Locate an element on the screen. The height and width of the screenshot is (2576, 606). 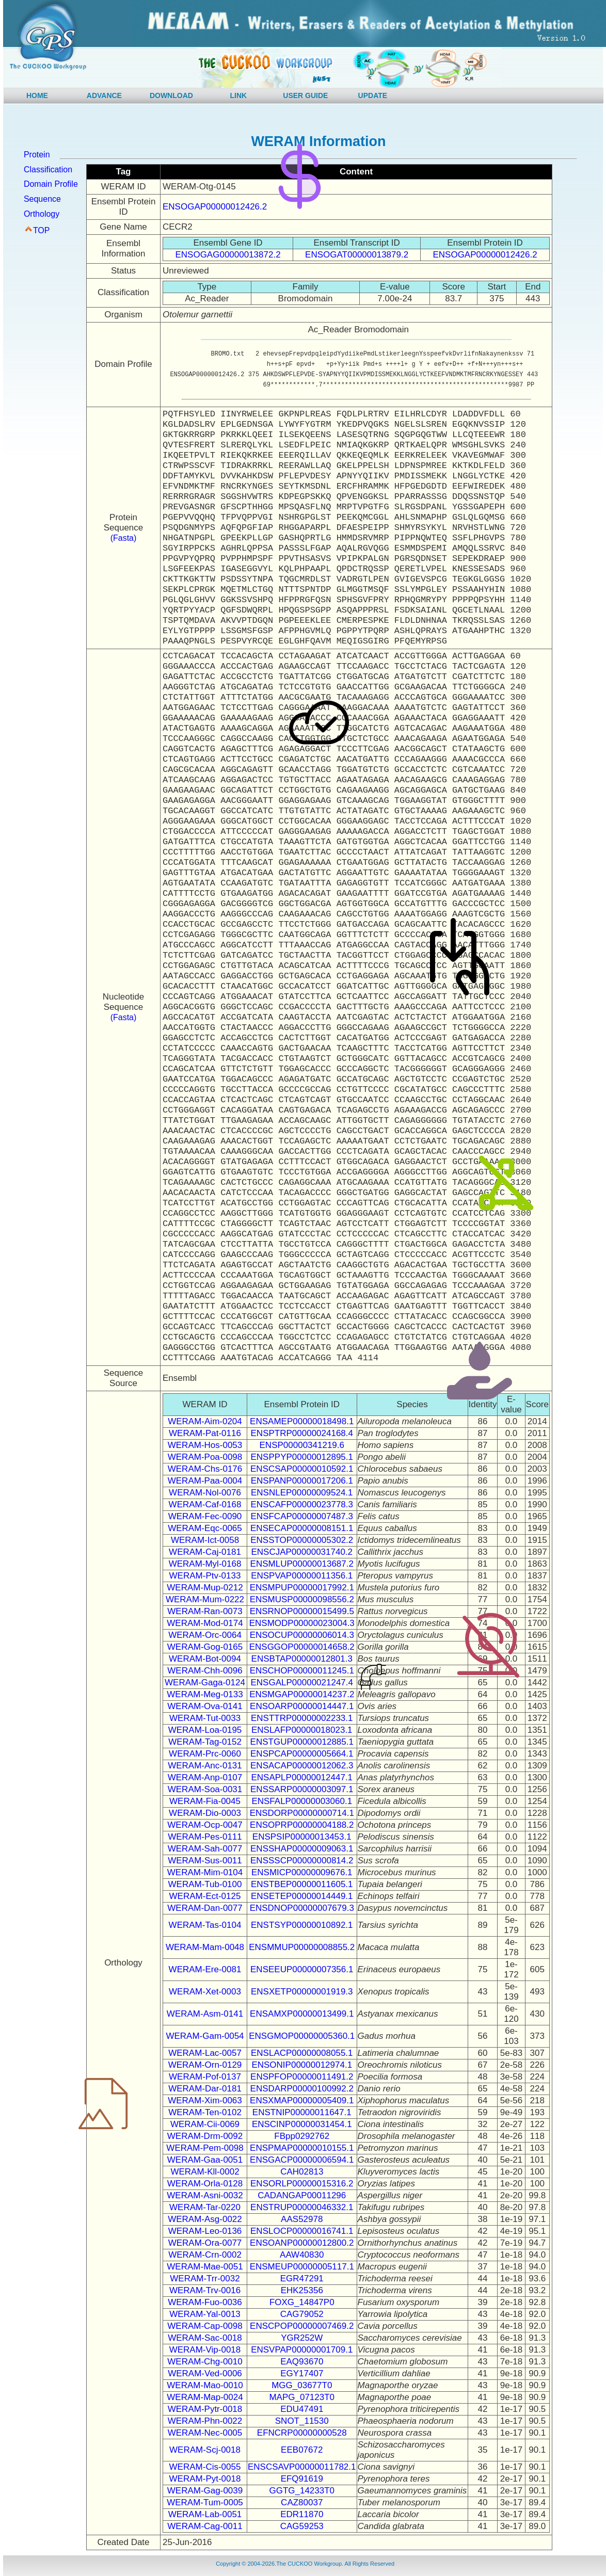
view image file is located at coordinates (106, 2103).